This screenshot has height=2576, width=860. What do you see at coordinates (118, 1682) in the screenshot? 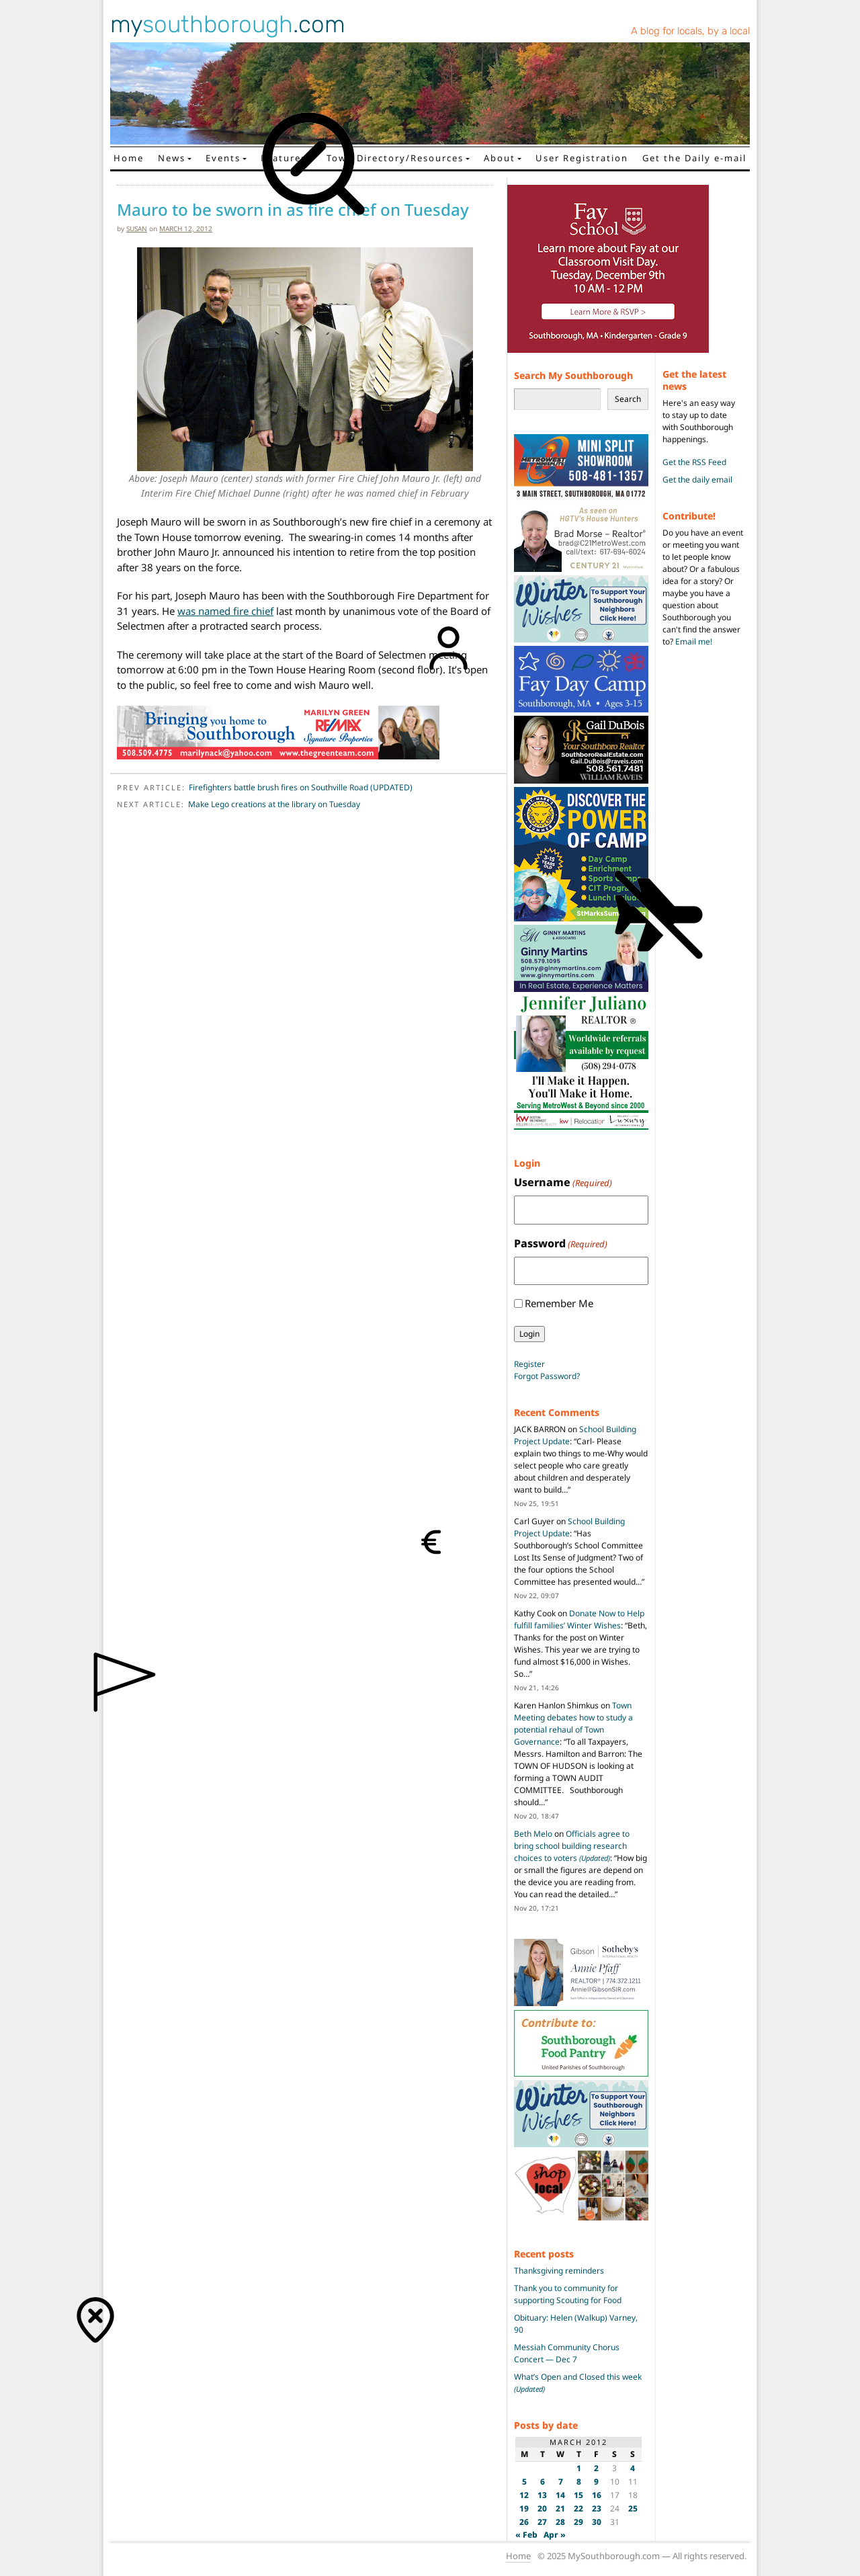
I see `flag or bookmark an item` at bounding box center [118, 1682].